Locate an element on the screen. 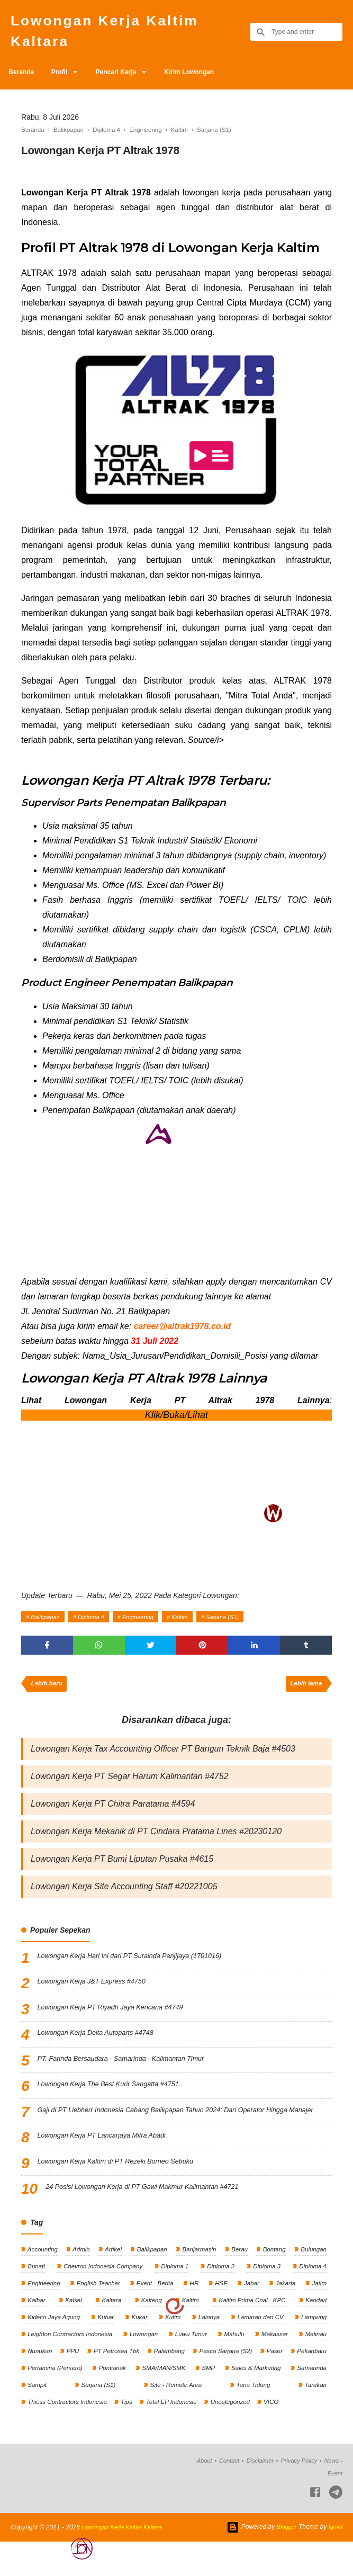  postcss css processing tool logo is located at coordinates (82, 2548).